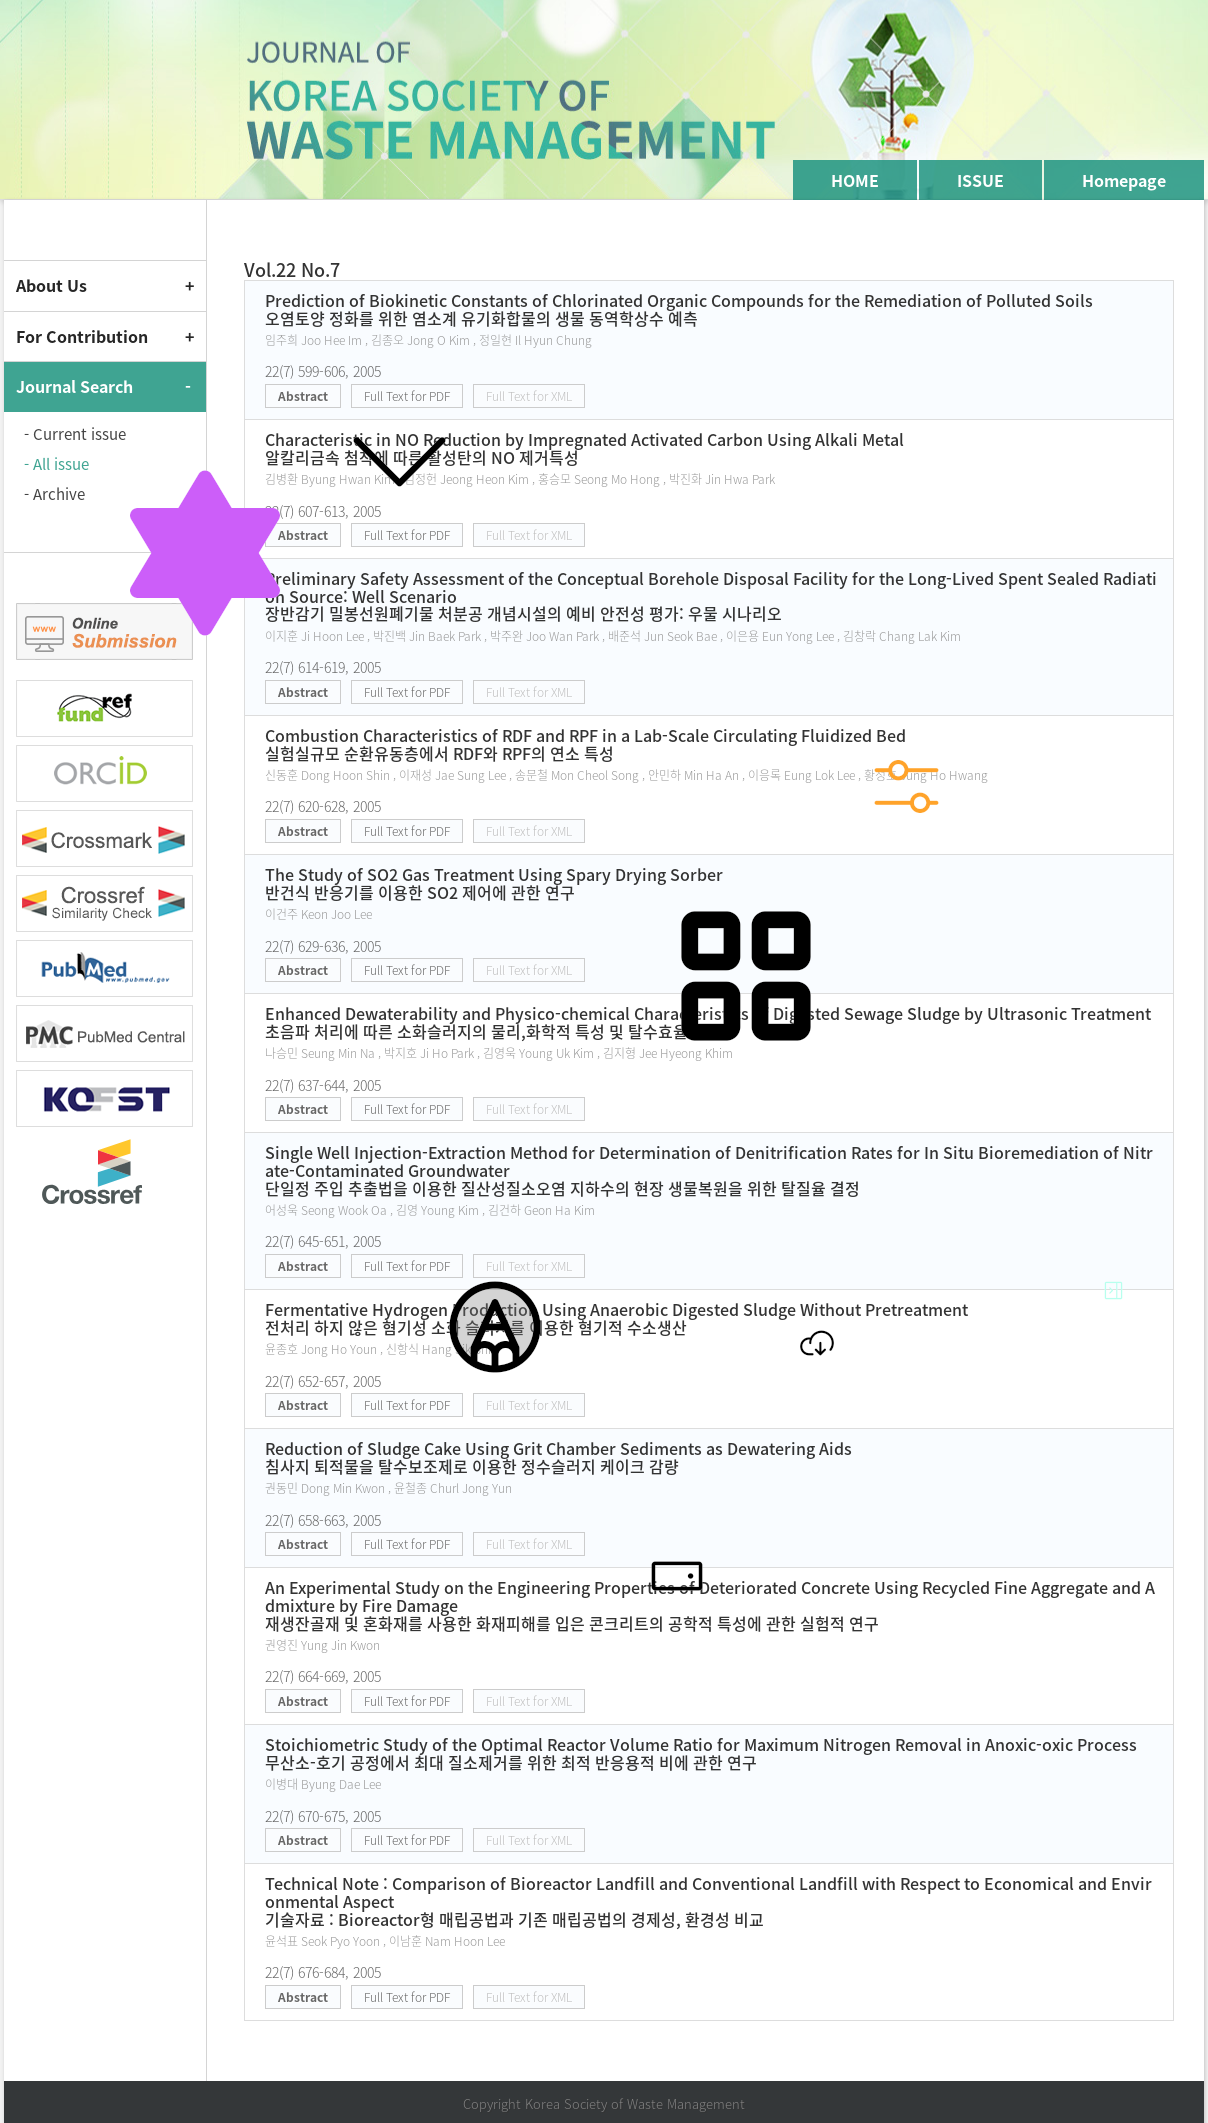 The width and height of the screenshot is (1208, 2123). Describe the element at coordinates (1113, 1290) in the screenshot. I see `collapse the sidebar panel` at that location.